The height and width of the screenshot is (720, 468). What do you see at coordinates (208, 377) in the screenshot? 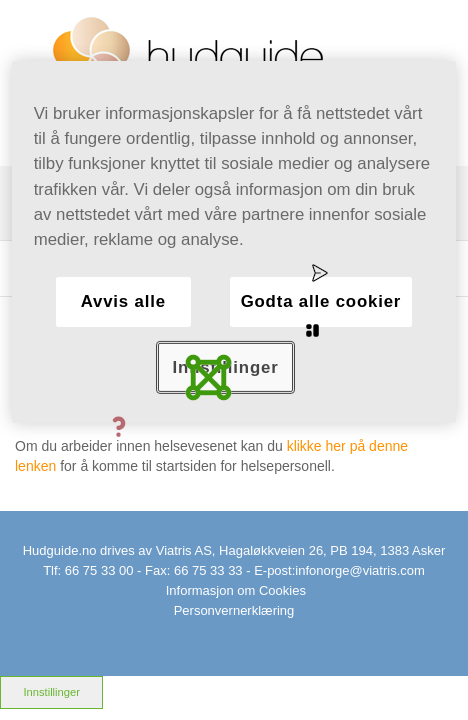
I see `view full network topology` at bounding box center [208, 377].